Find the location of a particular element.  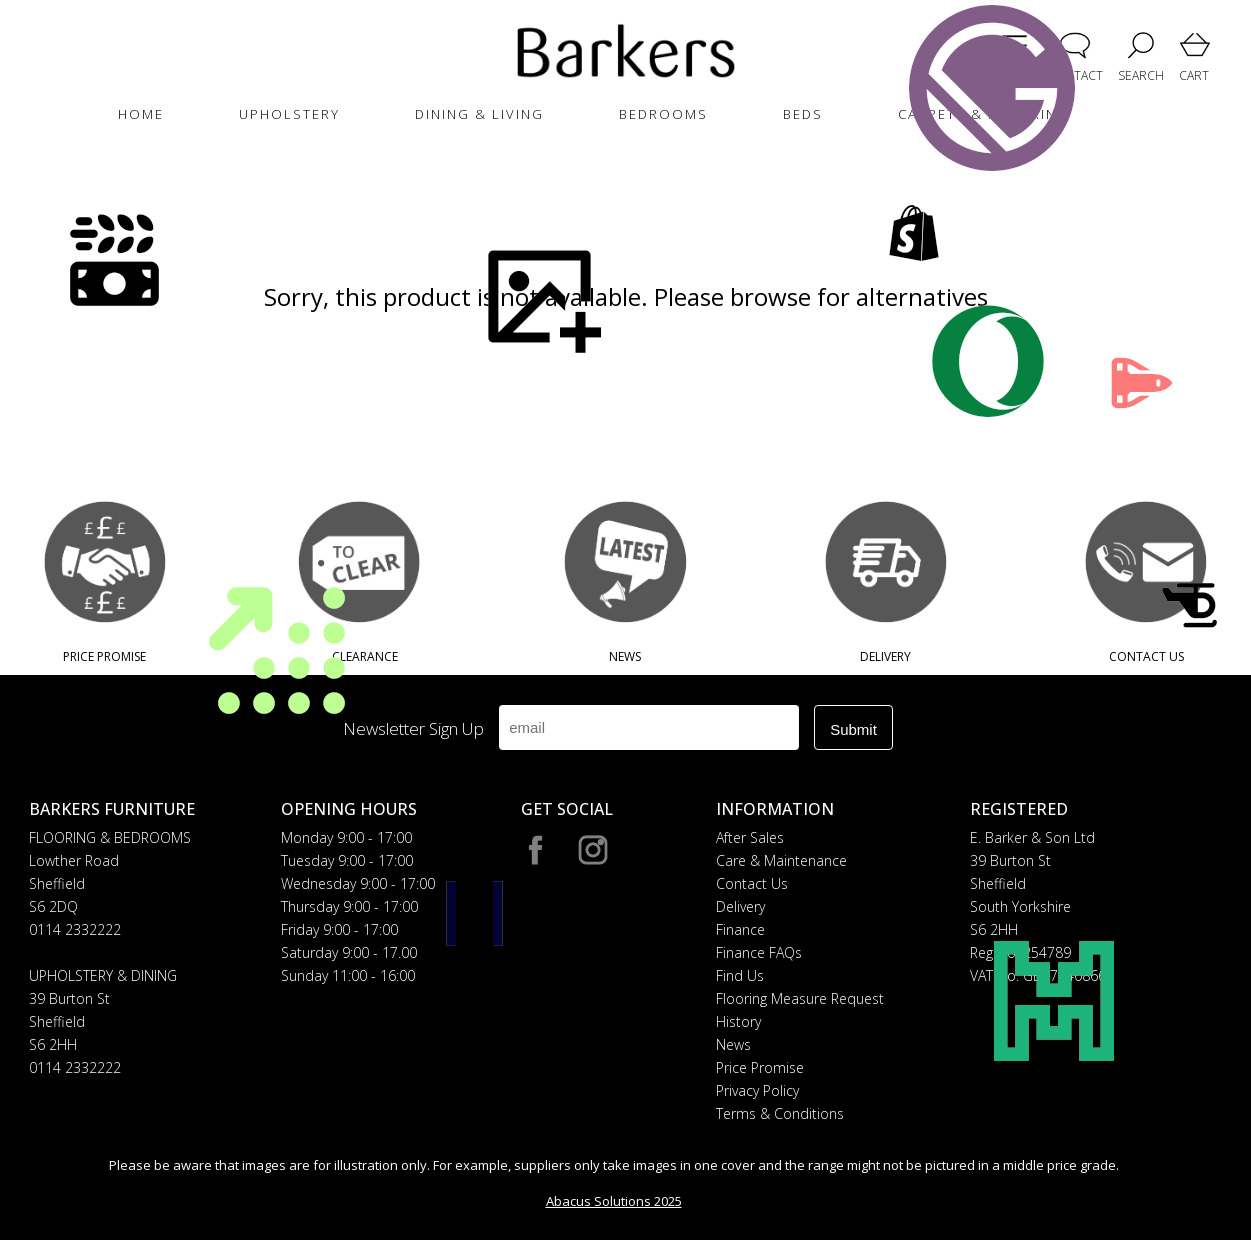

add a new image or photo is located at coordinates (539, 296).